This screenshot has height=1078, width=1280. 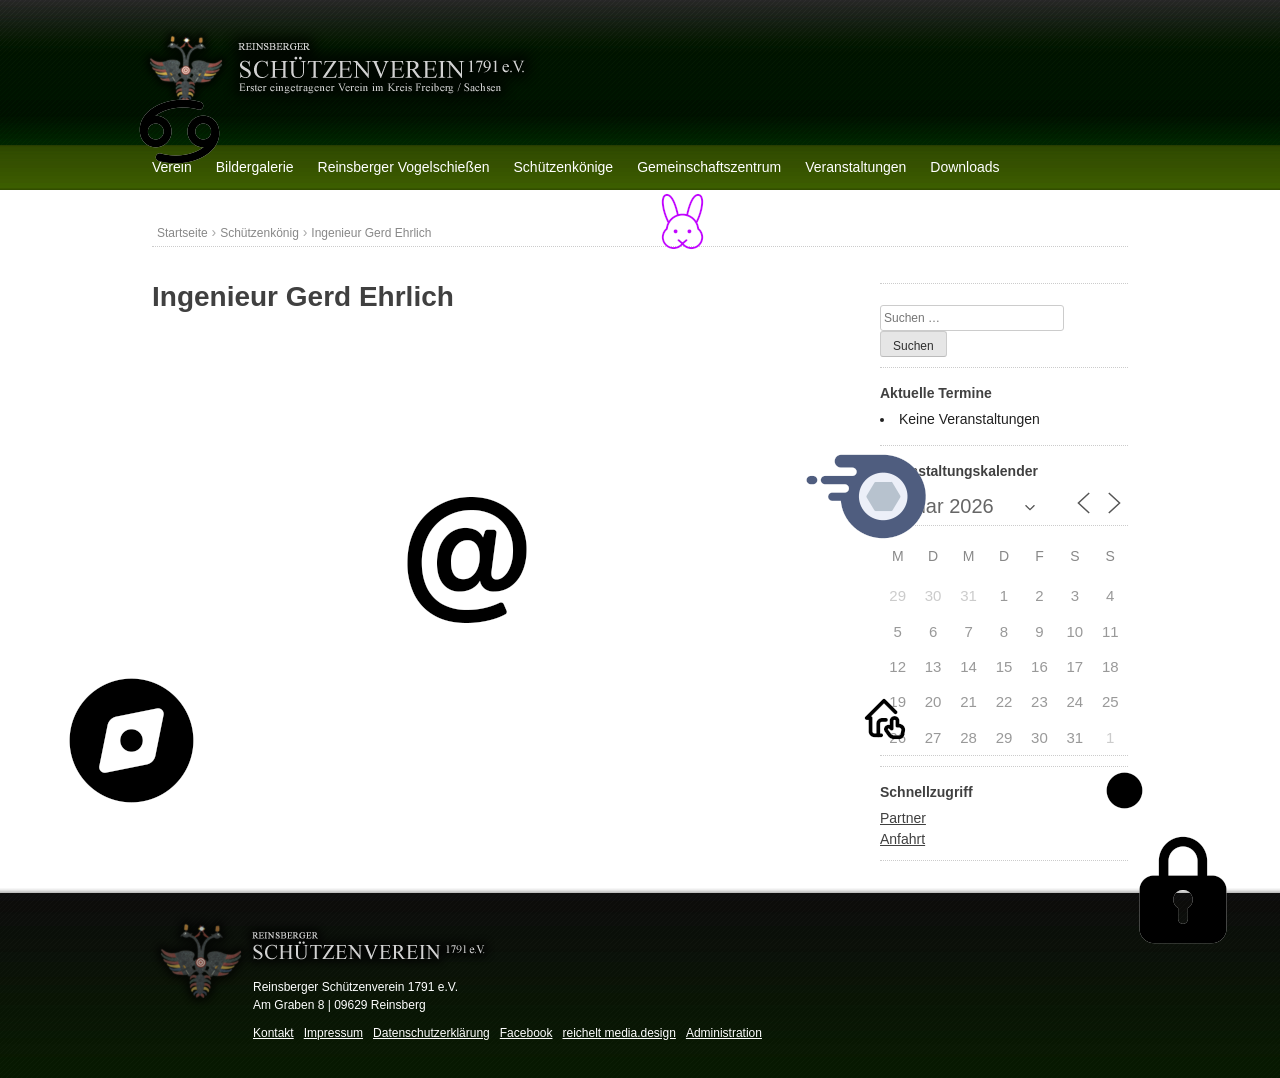 What do you see at coordinates (131, 740) in the screenshot?
I see `open the discord server discovery page` at bounding box center [131, 740].